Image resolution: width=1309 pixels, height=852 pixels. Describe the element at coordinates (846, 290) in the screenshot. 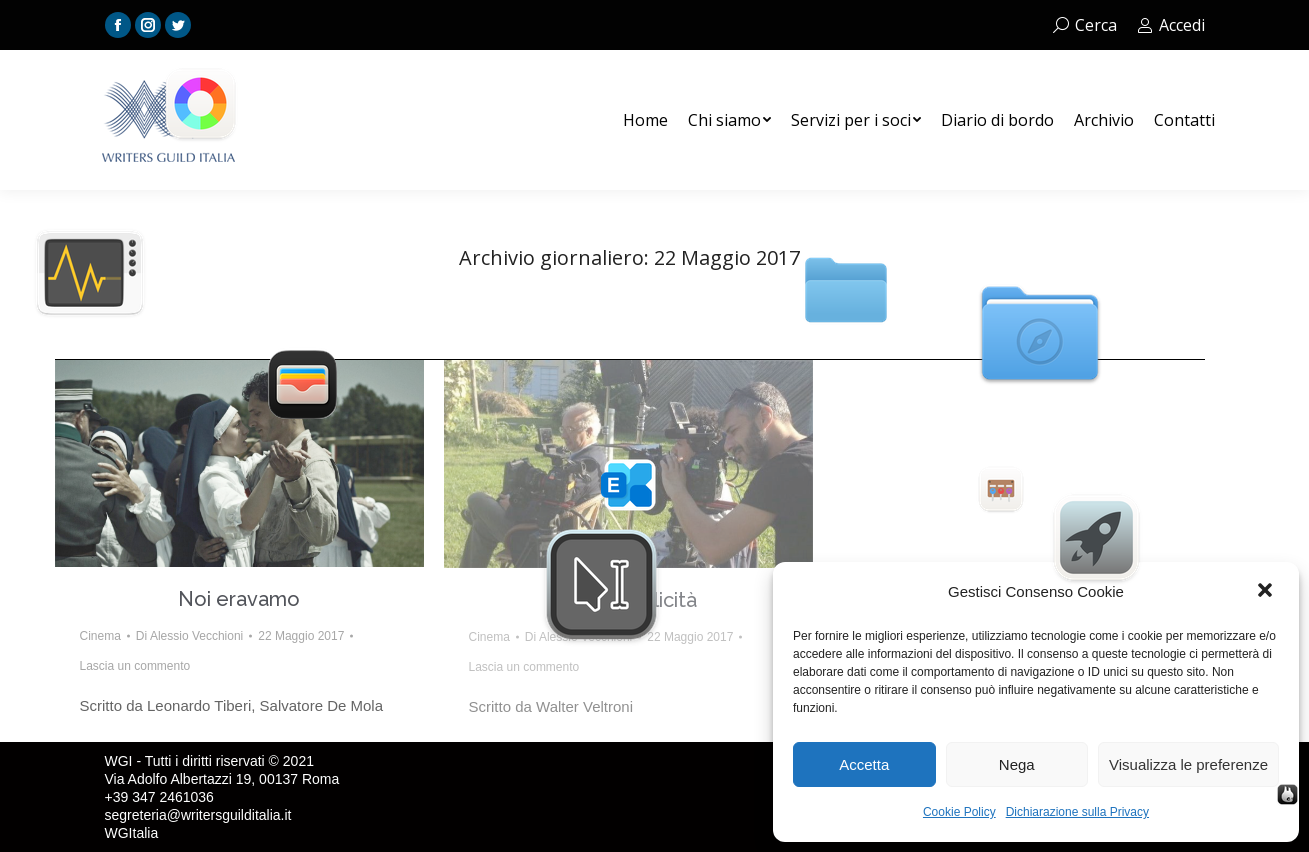

I see `open folder to view contents` at that location.